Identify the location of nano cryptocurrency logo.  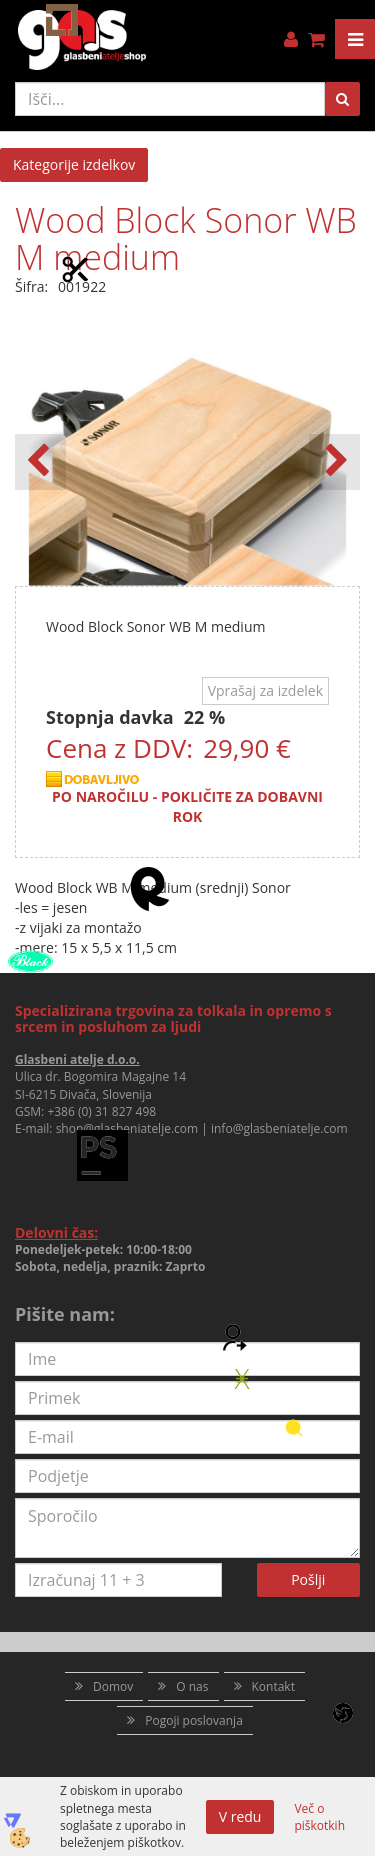
(242, 1379).